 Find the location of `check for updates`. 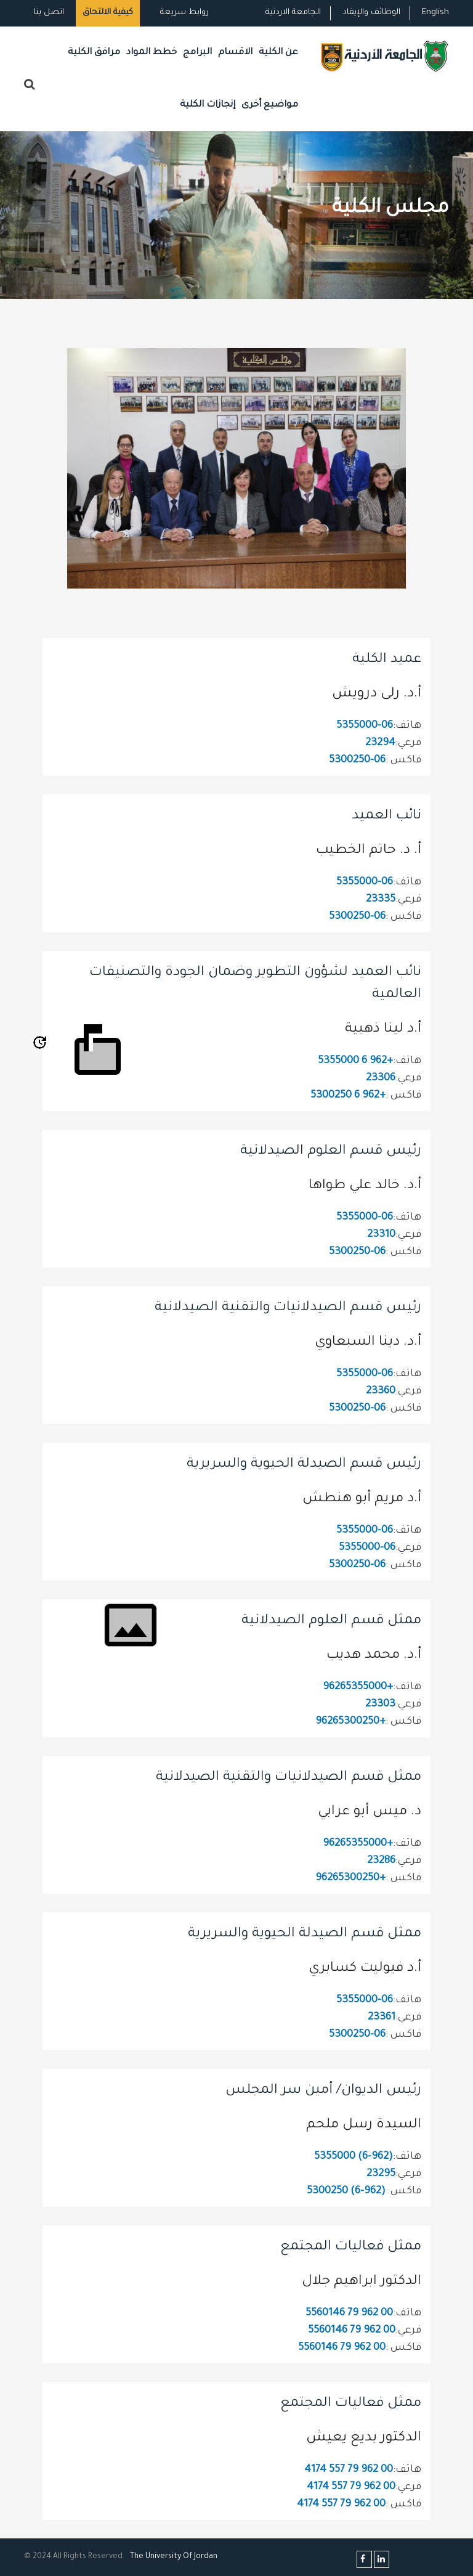

check for updates is located at coordinates (39, 1042).